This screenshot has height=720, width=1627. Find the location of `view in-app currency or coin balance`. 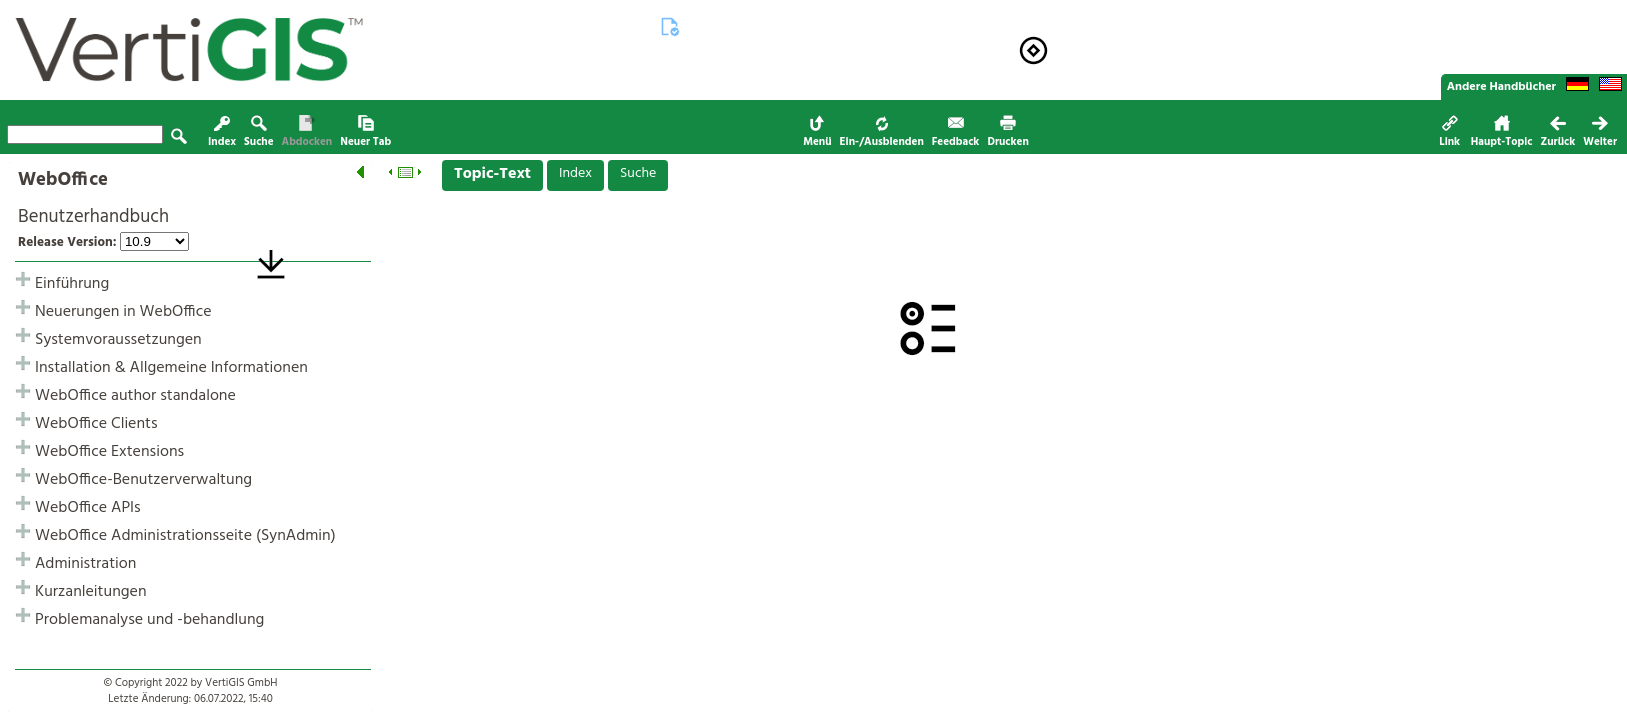

view in-app currency or coin balance is located at coordinates (1033, 50).